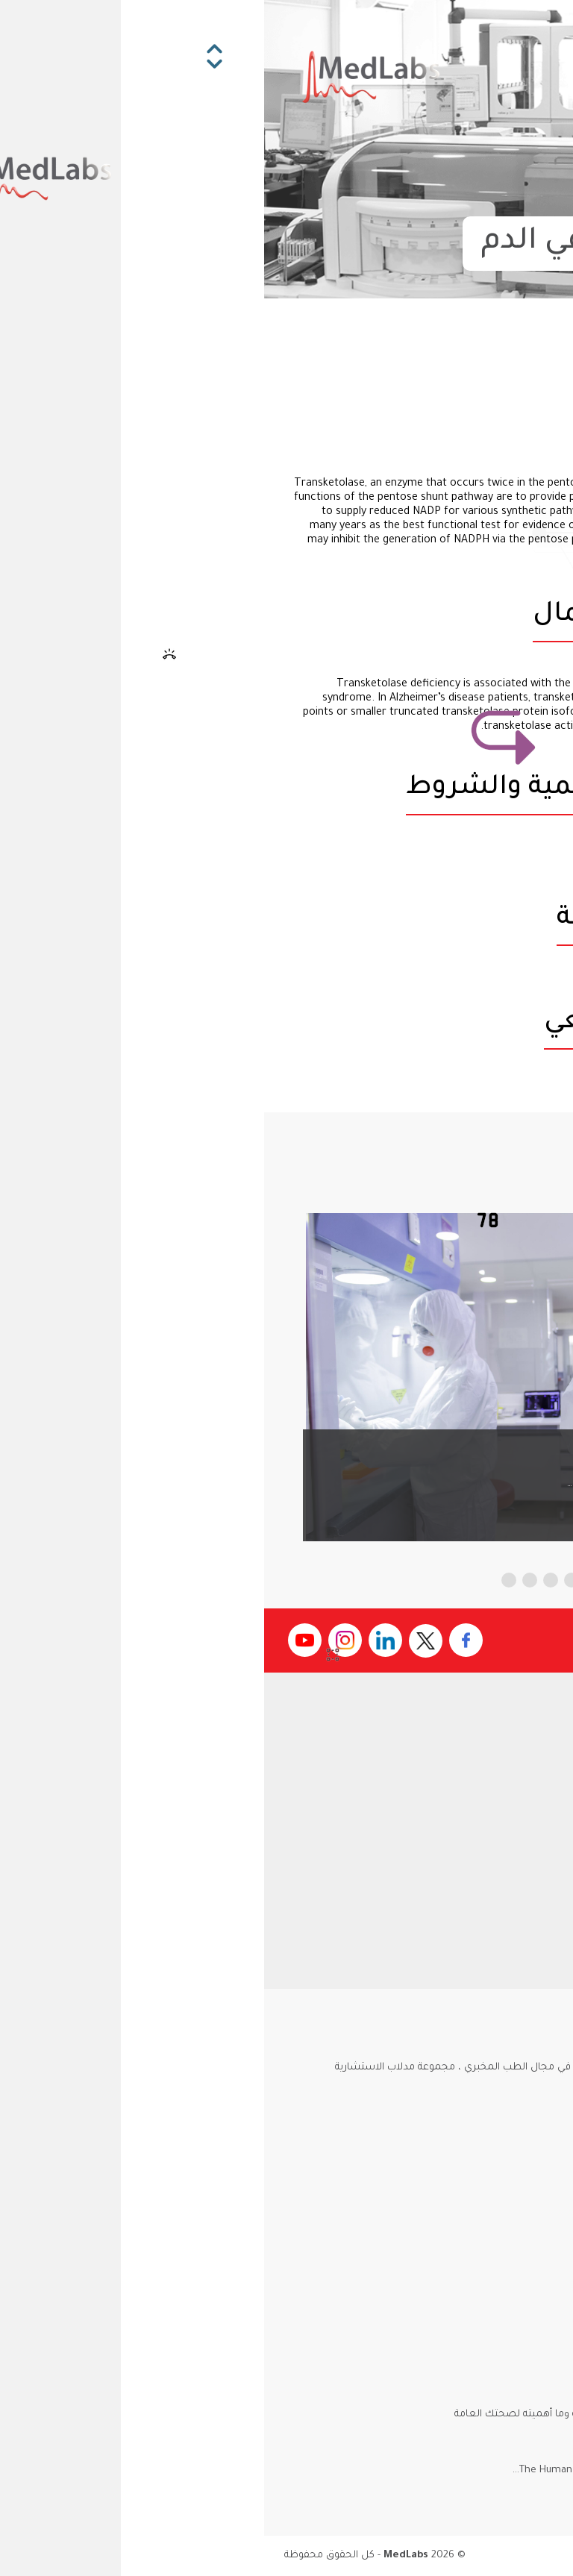  Describe the element at coordinates (214, 56) in the screenshot. I see `expand or collapse a dropdown menu` at that location.